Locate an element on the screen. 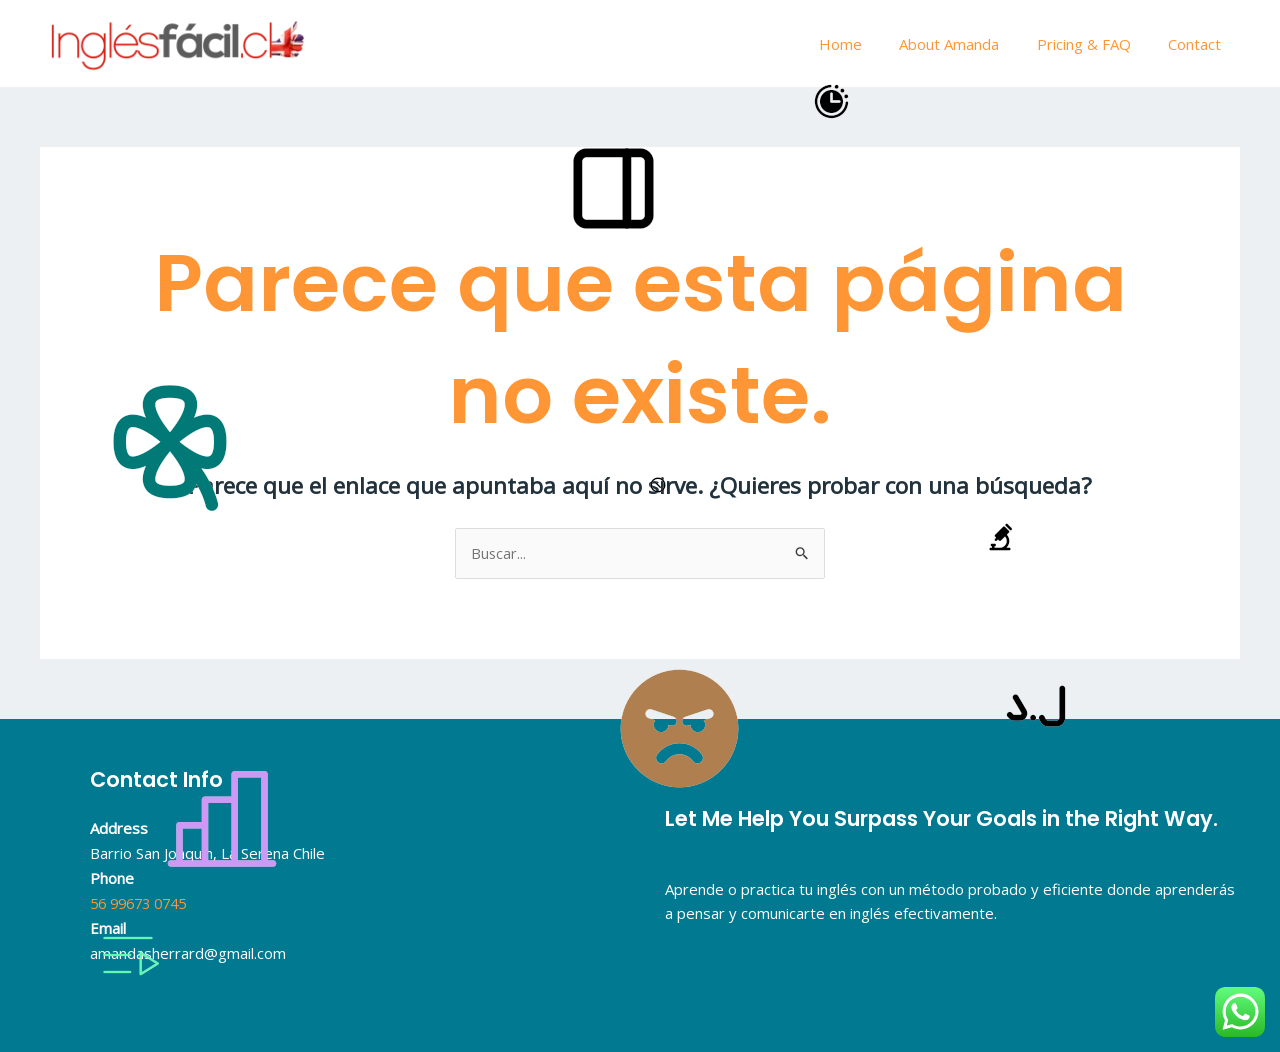 This screenshot has width=1280, height=1052. indicates a luck or chance-based feature is located at coordinates (170, 446).